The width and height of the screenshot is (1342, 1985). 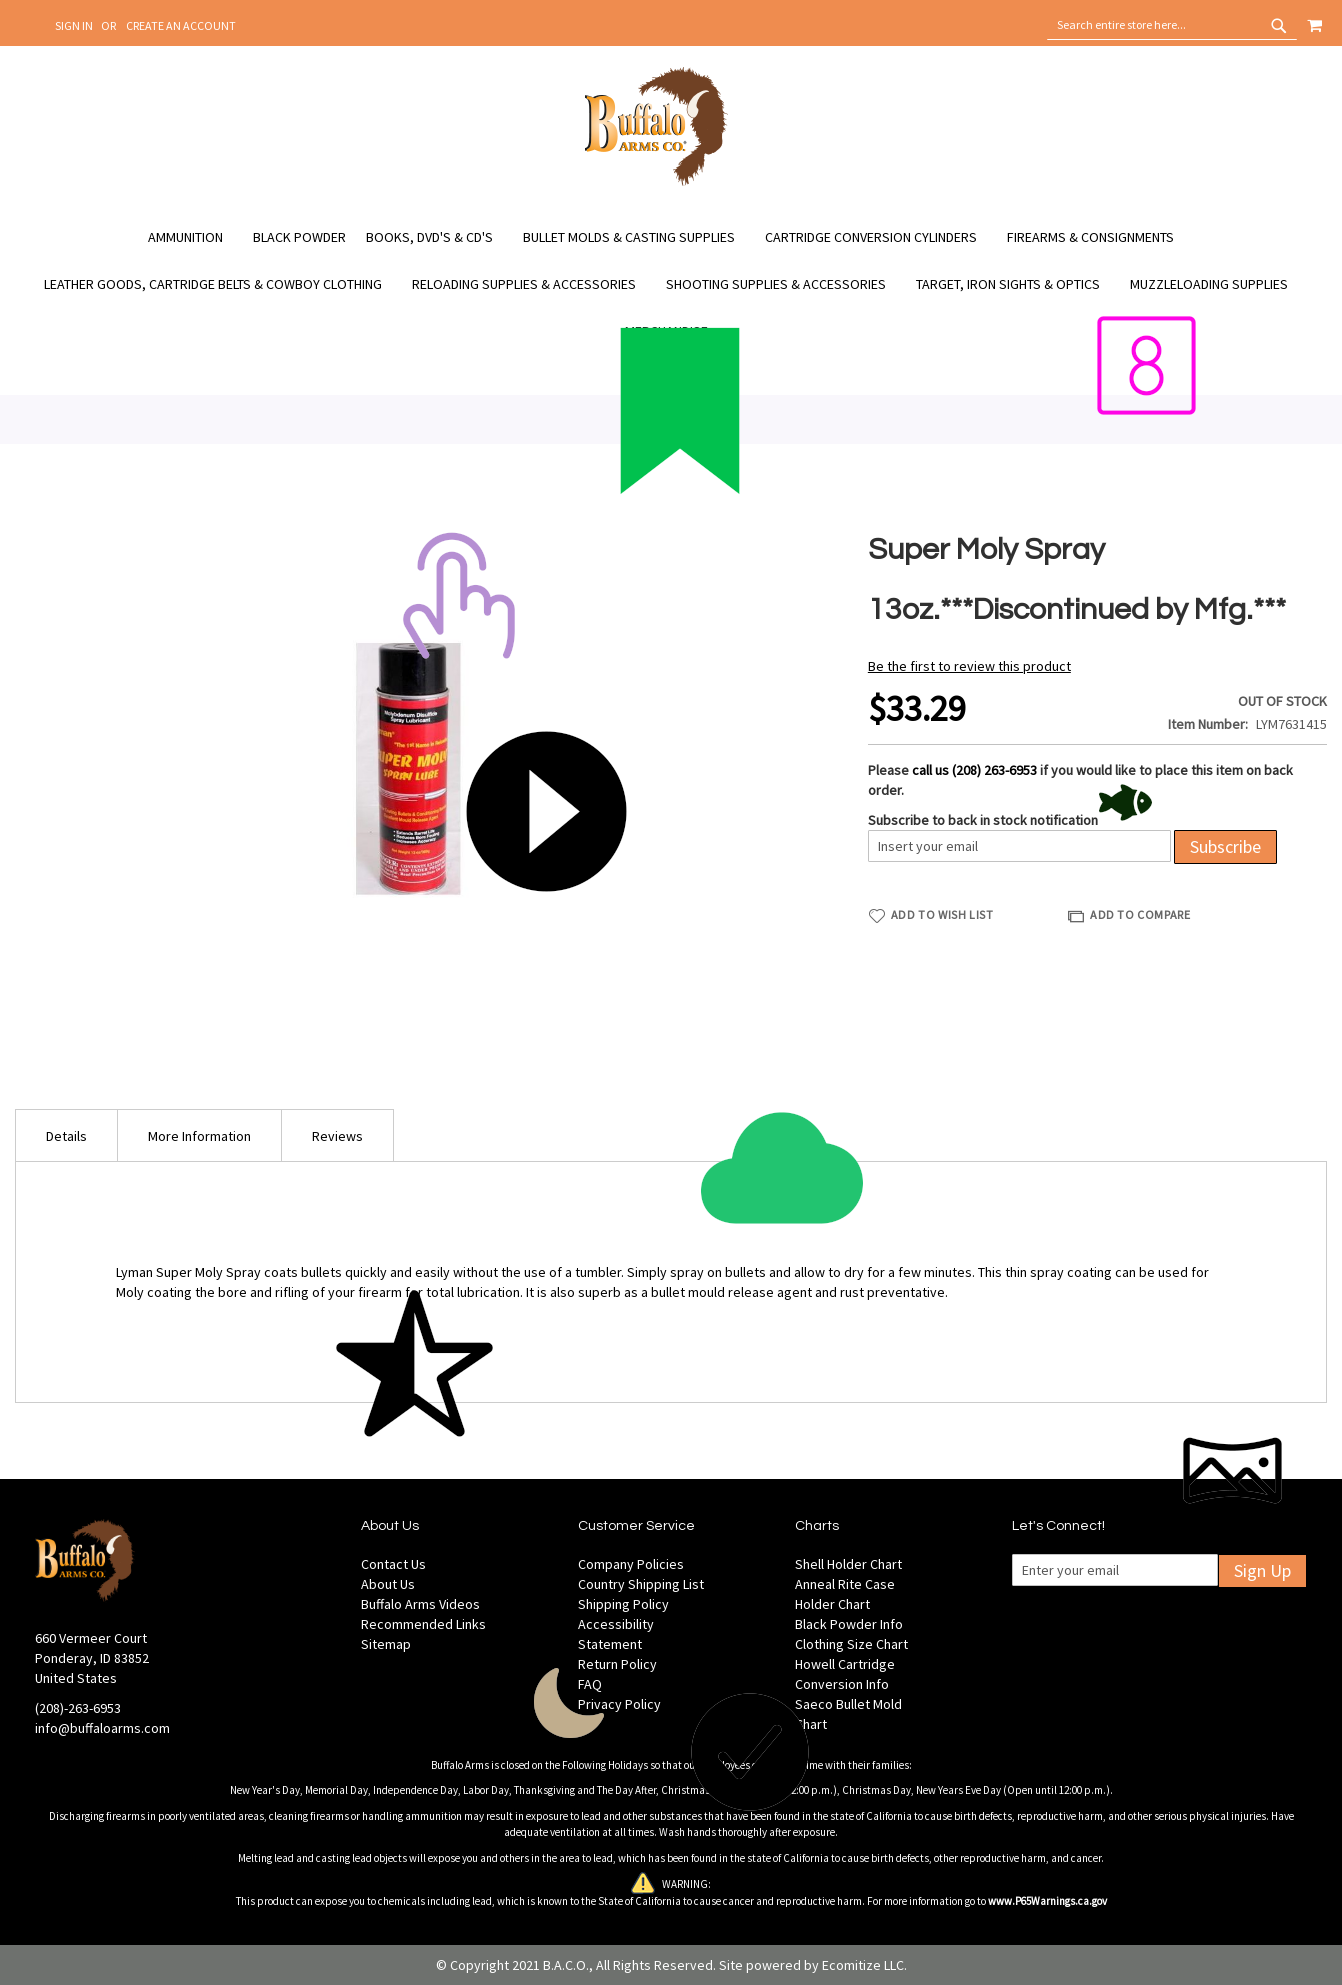 What do you see at coordinates (750, 1752) in the screenshot?
I see `indicates a completed or successful action` at bounding box center [750, 1752].